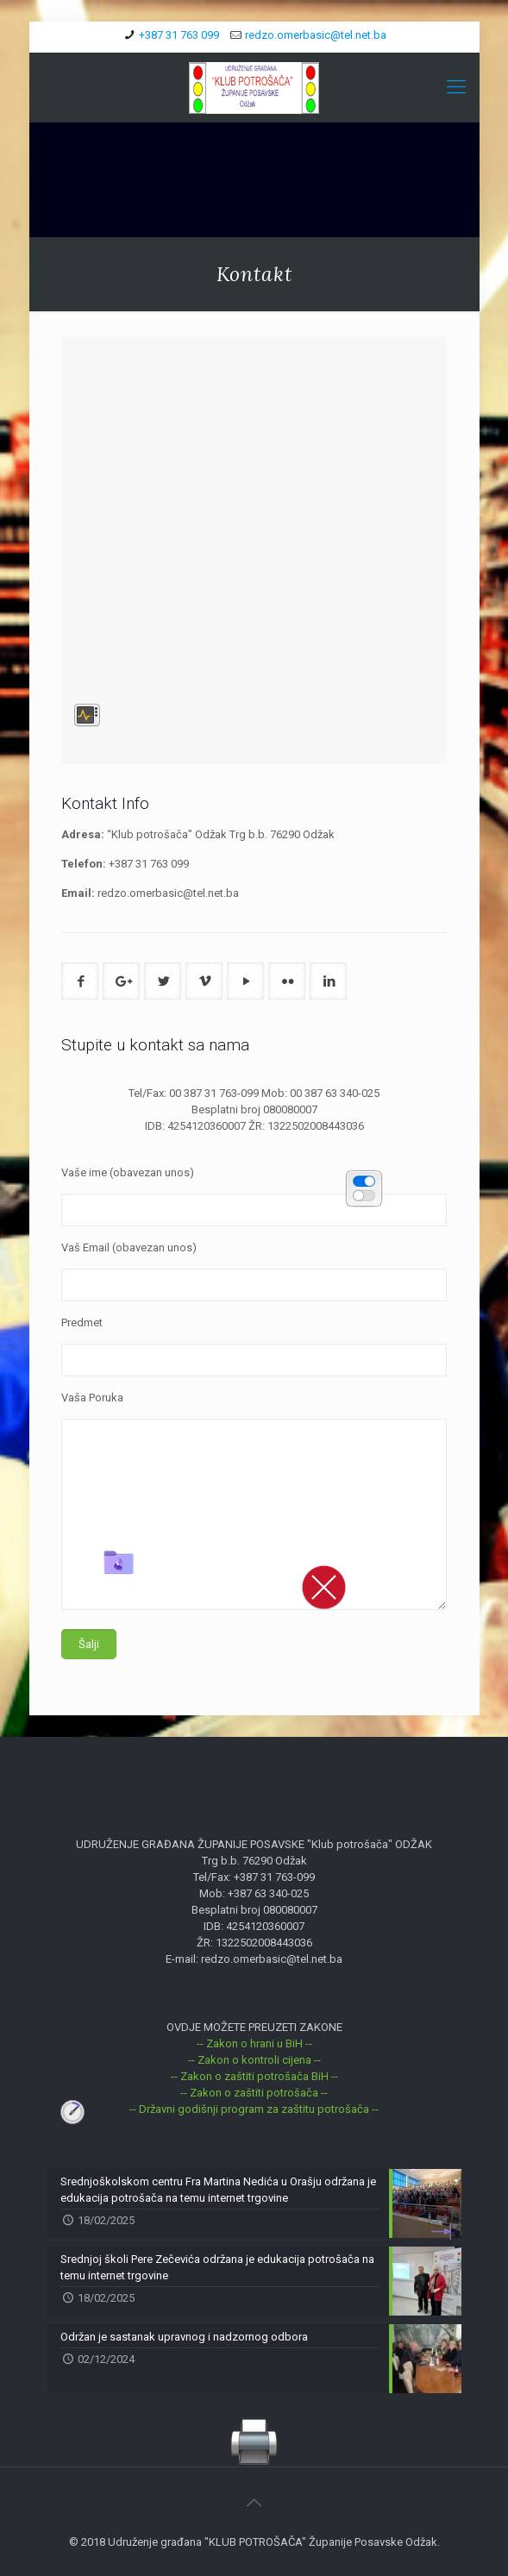 The height and width of the screenshot is (2576, 508). What do you see at coordinates (87, 715) in the screenshot?
I see `launch htop system monitor` at bounding box center [87, 715].